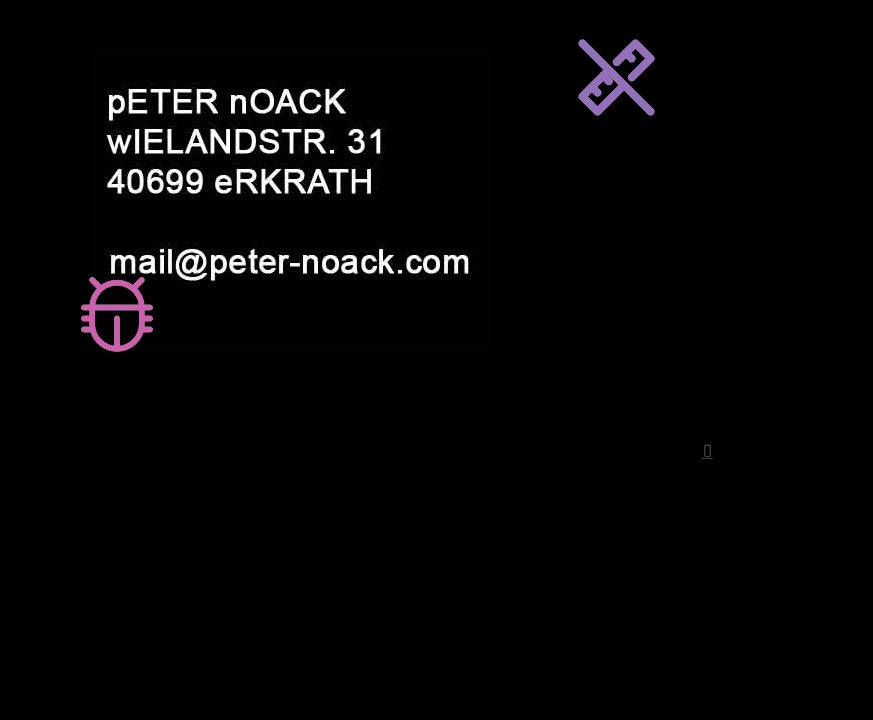 This screenshot has height=720, width=873. What do you see at coordinates (616, 77) in the screenshot?
I see `disable measurement tools` at bounding box center [616, 77].